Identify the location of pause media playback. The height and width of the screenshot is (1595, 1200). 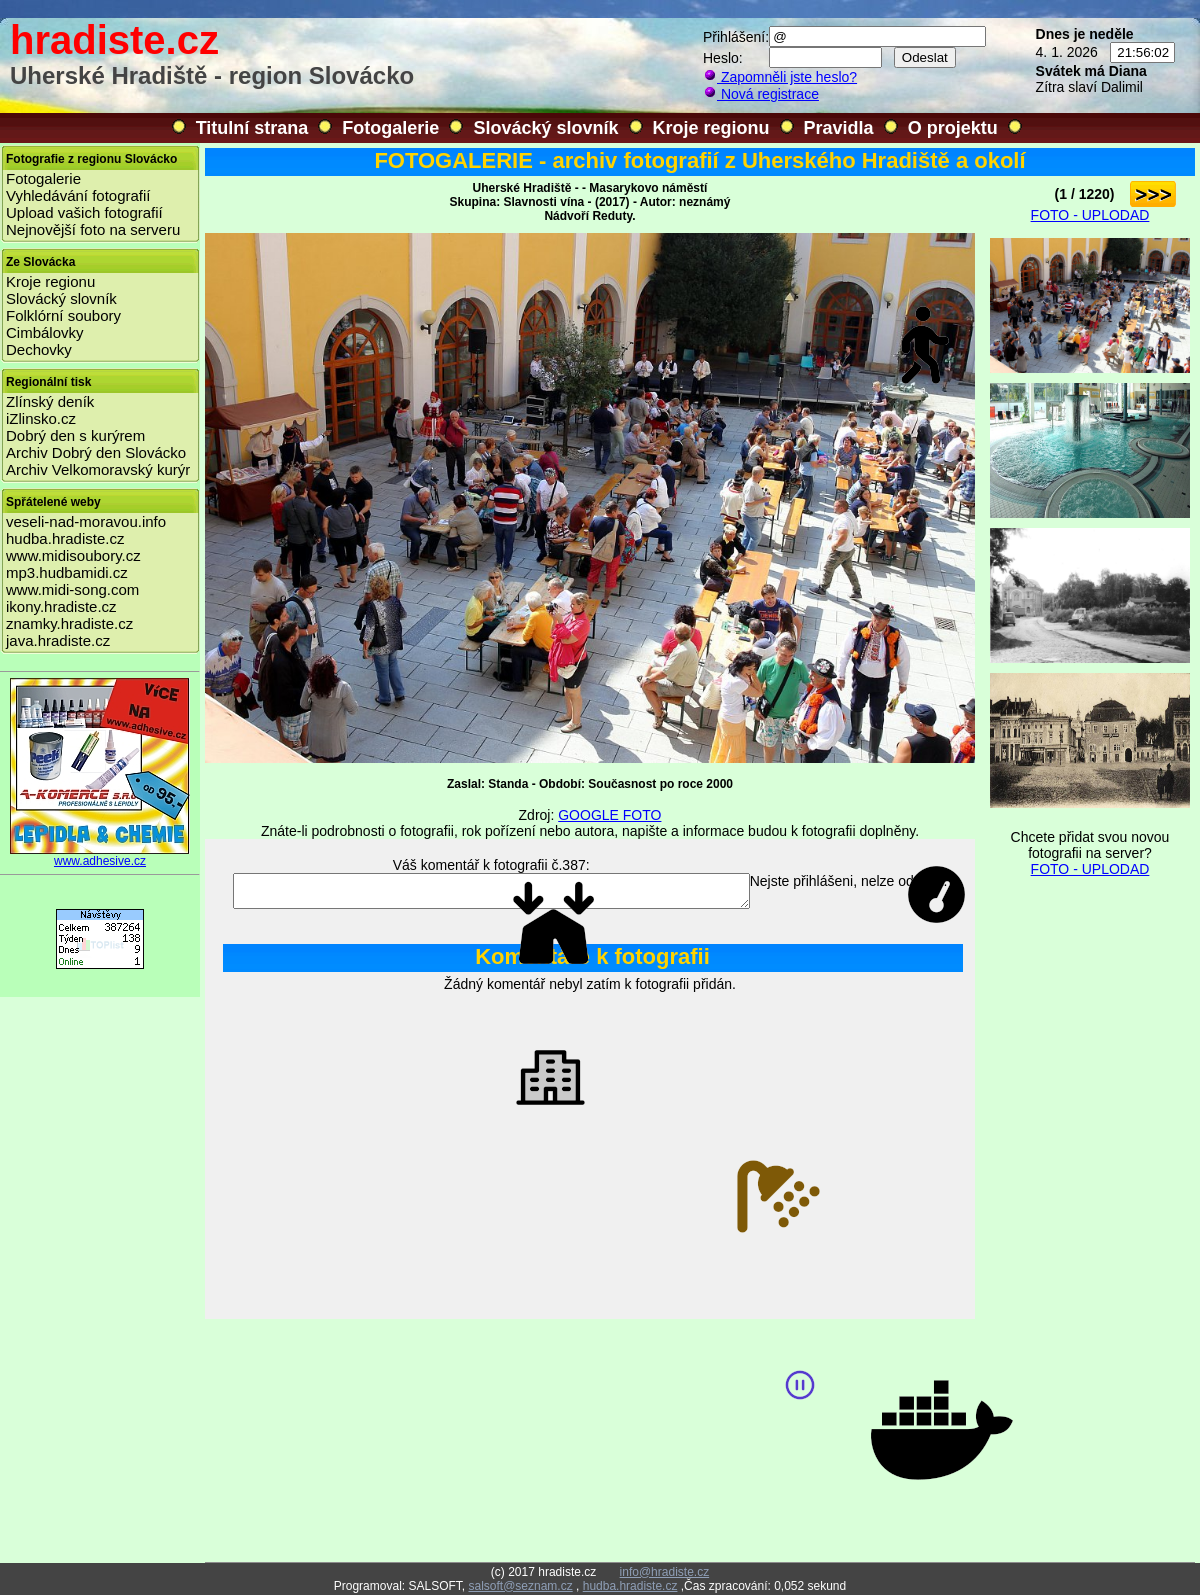
(800, 1385).